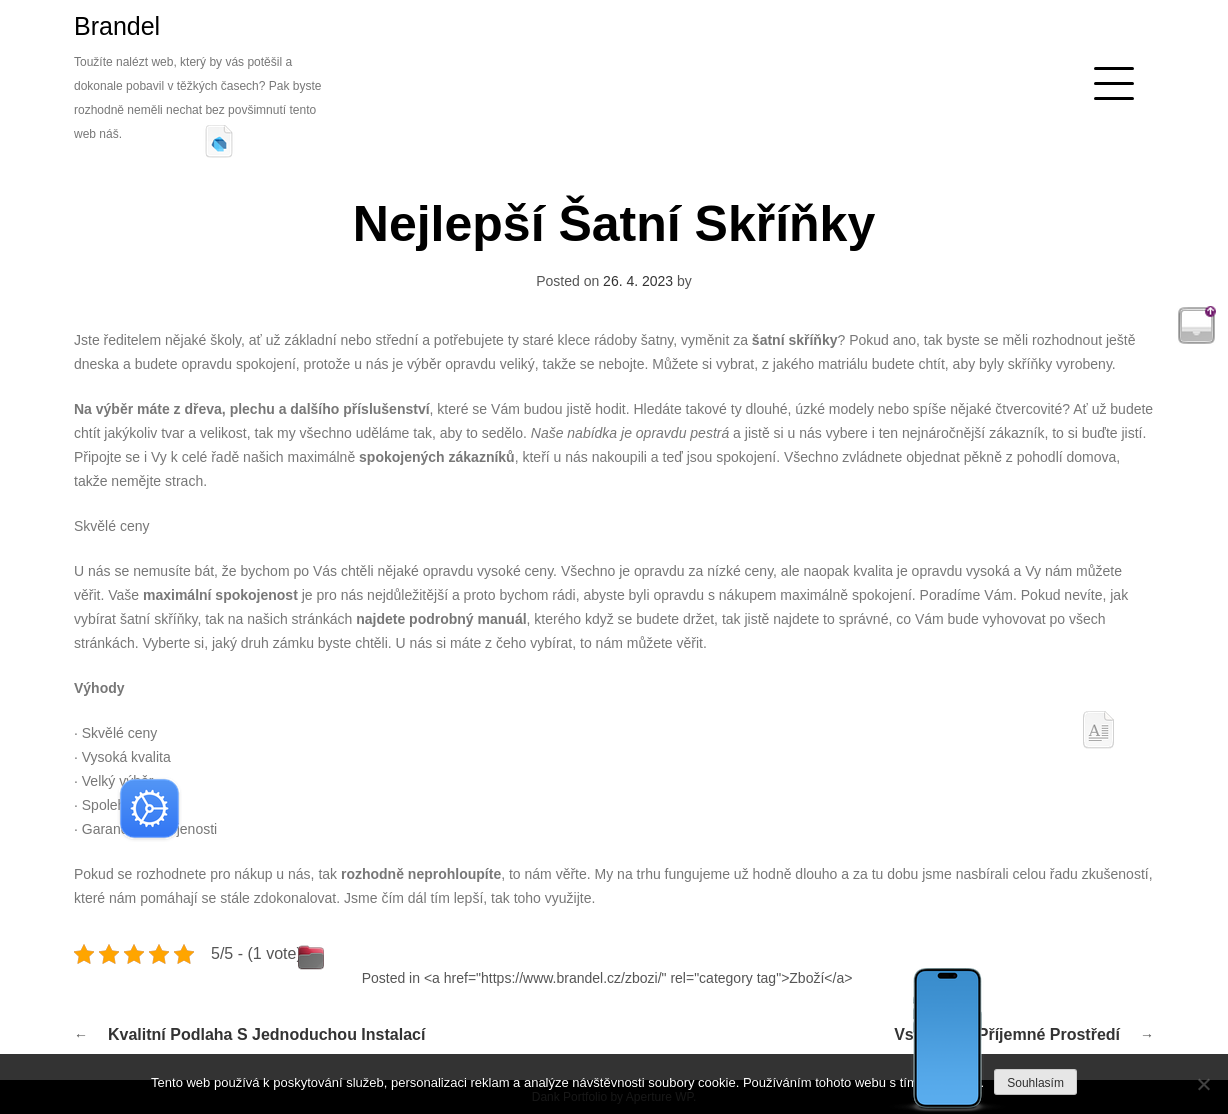  What do you see at coordinates (947, 1040) in the screenshot?
I see `indicates a connected iPhone device` at bounding box center [947, 1040].